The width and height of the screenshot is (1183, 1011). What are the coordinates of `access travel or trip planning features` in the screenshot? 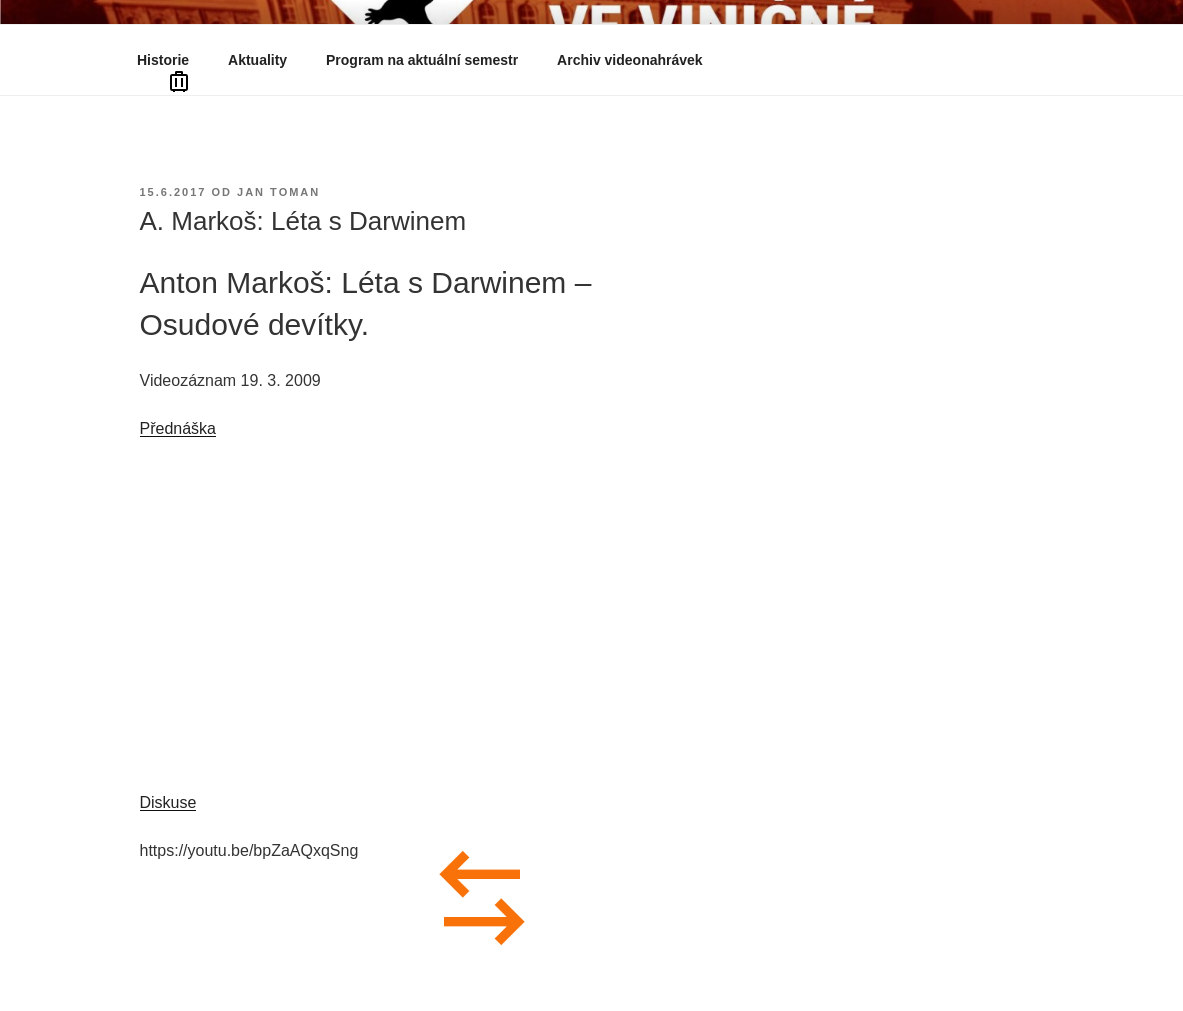 It's located at (179, 81).